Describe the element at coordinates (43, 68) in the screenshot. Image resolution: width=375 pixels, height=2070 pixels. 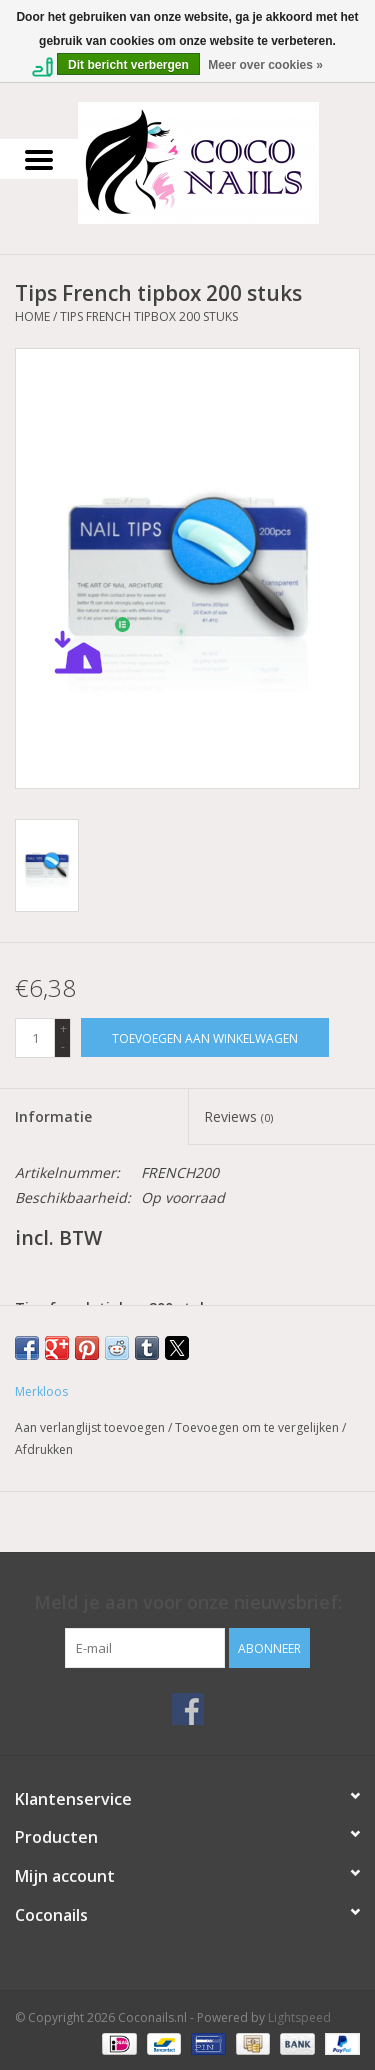
I see `compose or write new content` at that location.